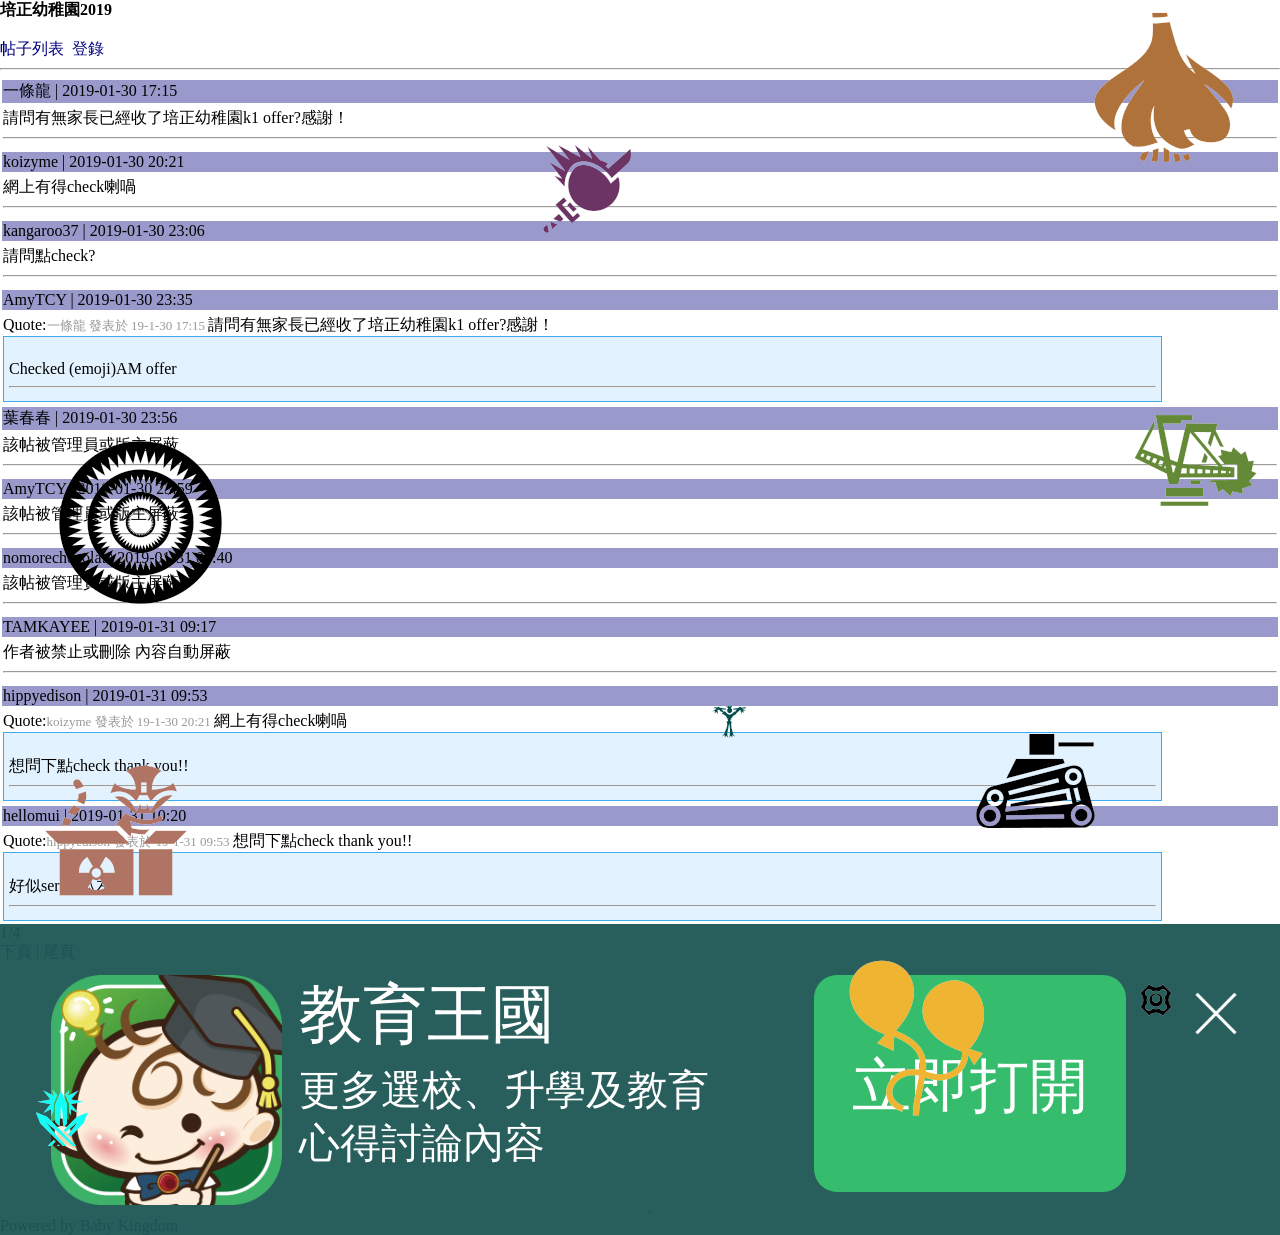 The height and width of the screenshot is (1235, 1280). What do you see at coordinates (915, 1037) in the screenshot?
I see `indicates a celebration or party event` at bounding box center [915, 1037].